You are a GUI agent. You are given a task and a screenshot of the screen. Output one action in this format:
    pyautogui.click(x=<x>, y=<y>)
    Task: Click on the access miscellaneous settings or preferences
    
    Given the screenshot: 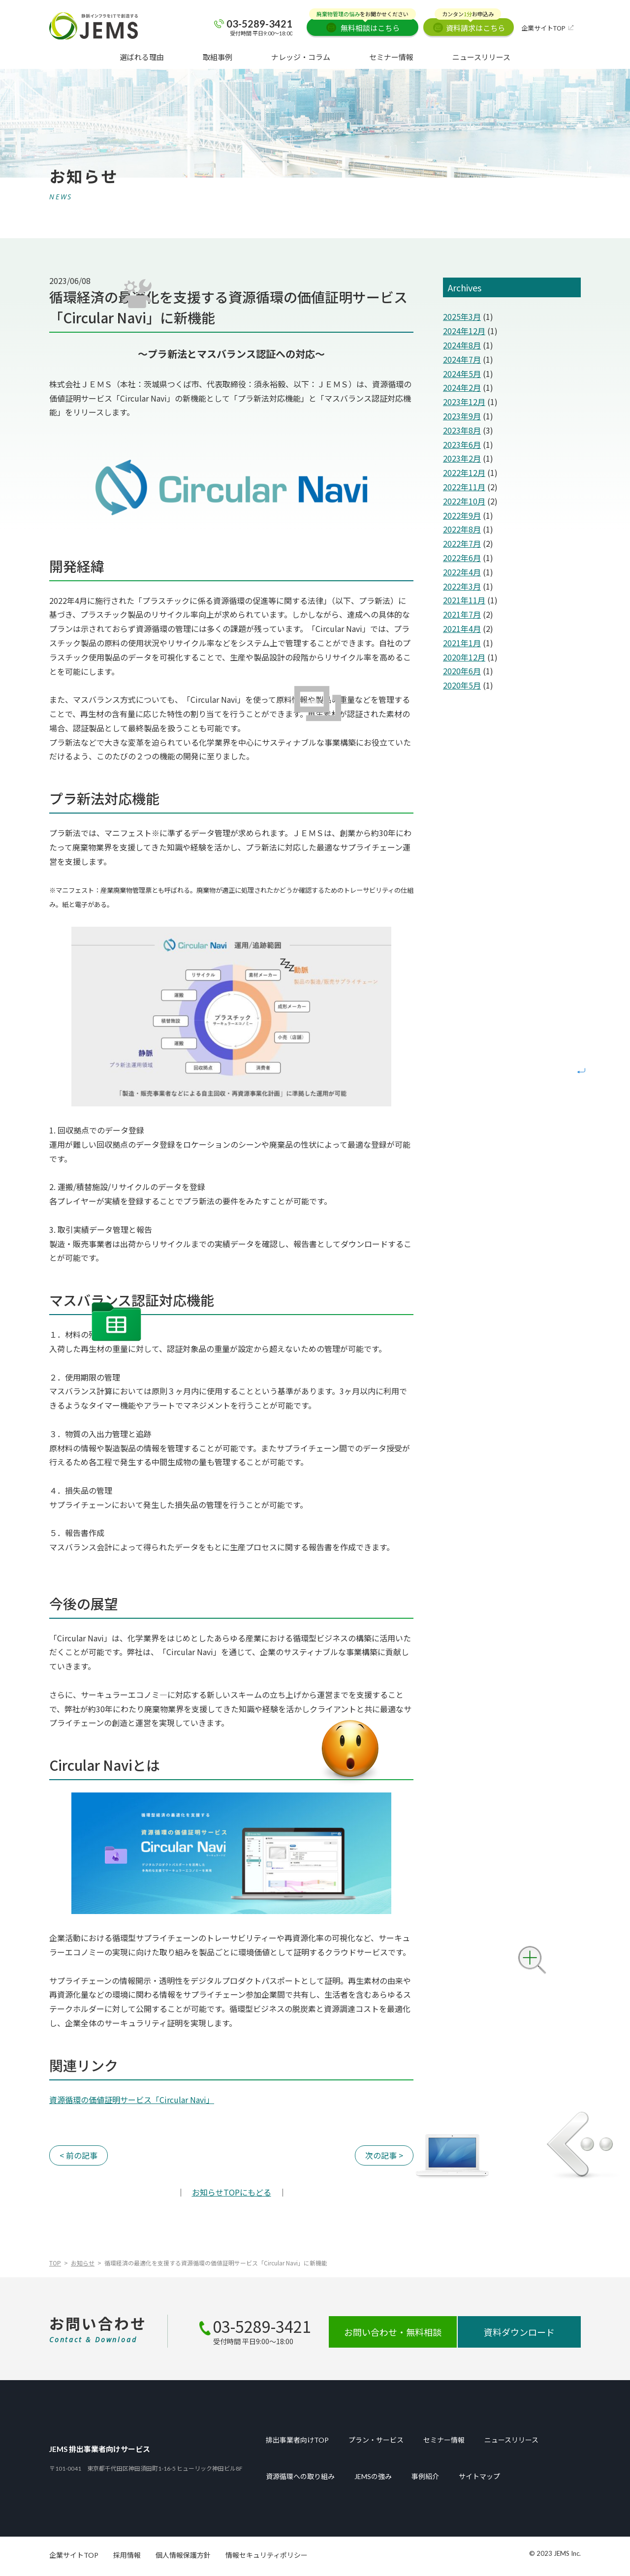 What is the action you would take?
    pyautogui.click(x=137, y=293)
    